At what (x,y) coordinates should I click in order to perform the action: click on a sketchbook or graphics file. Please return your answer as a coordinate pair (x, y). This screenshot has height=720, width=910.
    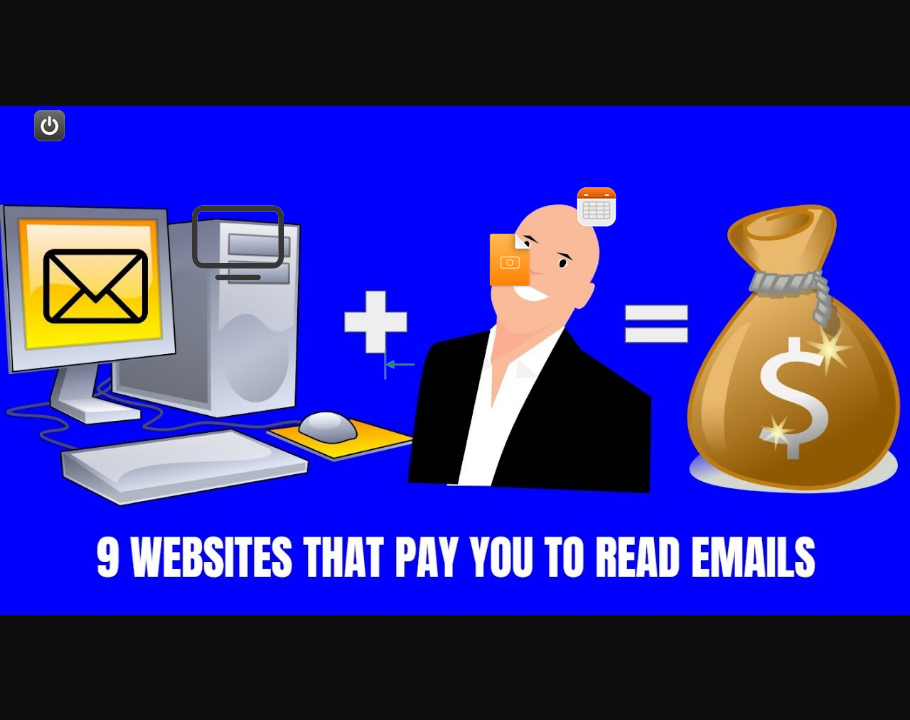
    Looking at the image, I should click on (510, 261).